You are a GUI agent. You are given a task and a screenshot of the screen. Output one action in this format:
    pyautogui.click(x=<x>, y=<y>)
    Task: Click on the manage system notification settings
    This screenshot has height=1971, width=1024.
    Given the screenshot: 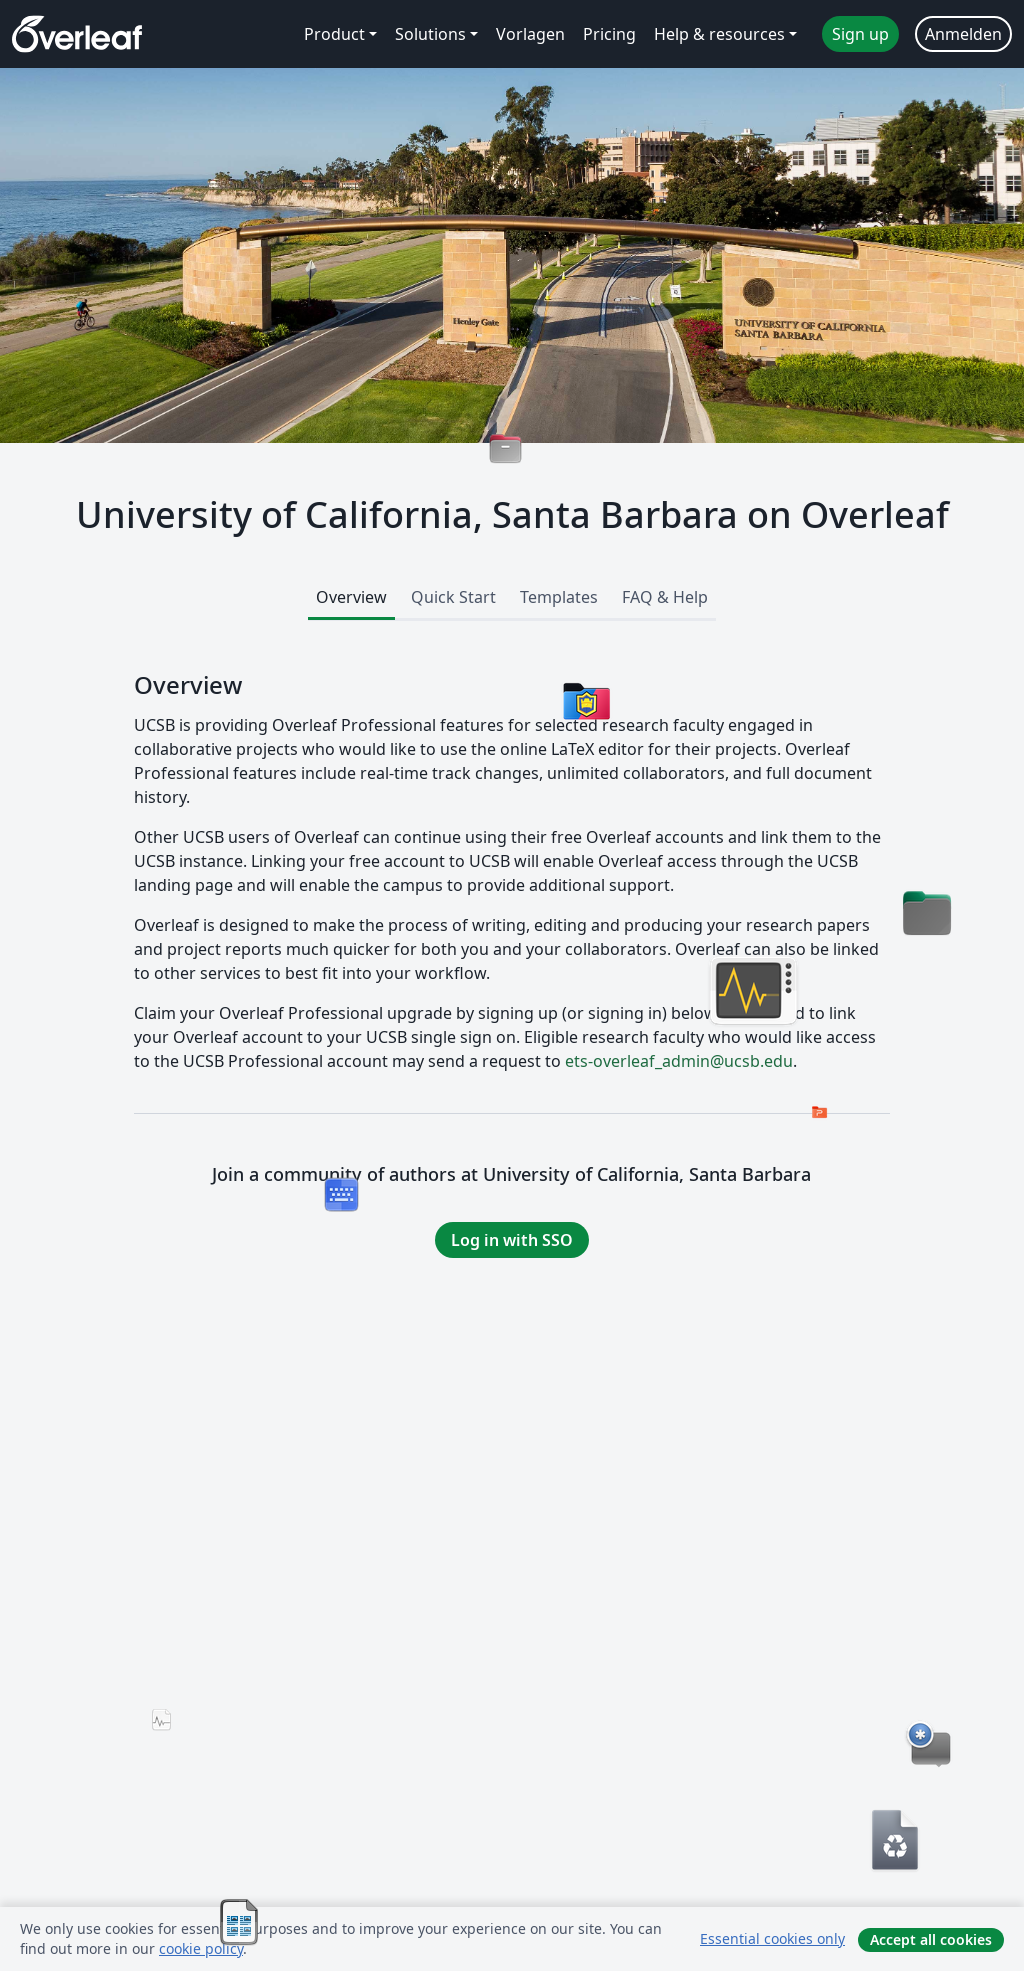 What is the action you would take?
    pyautogui.click(x=929, y=1743)
    